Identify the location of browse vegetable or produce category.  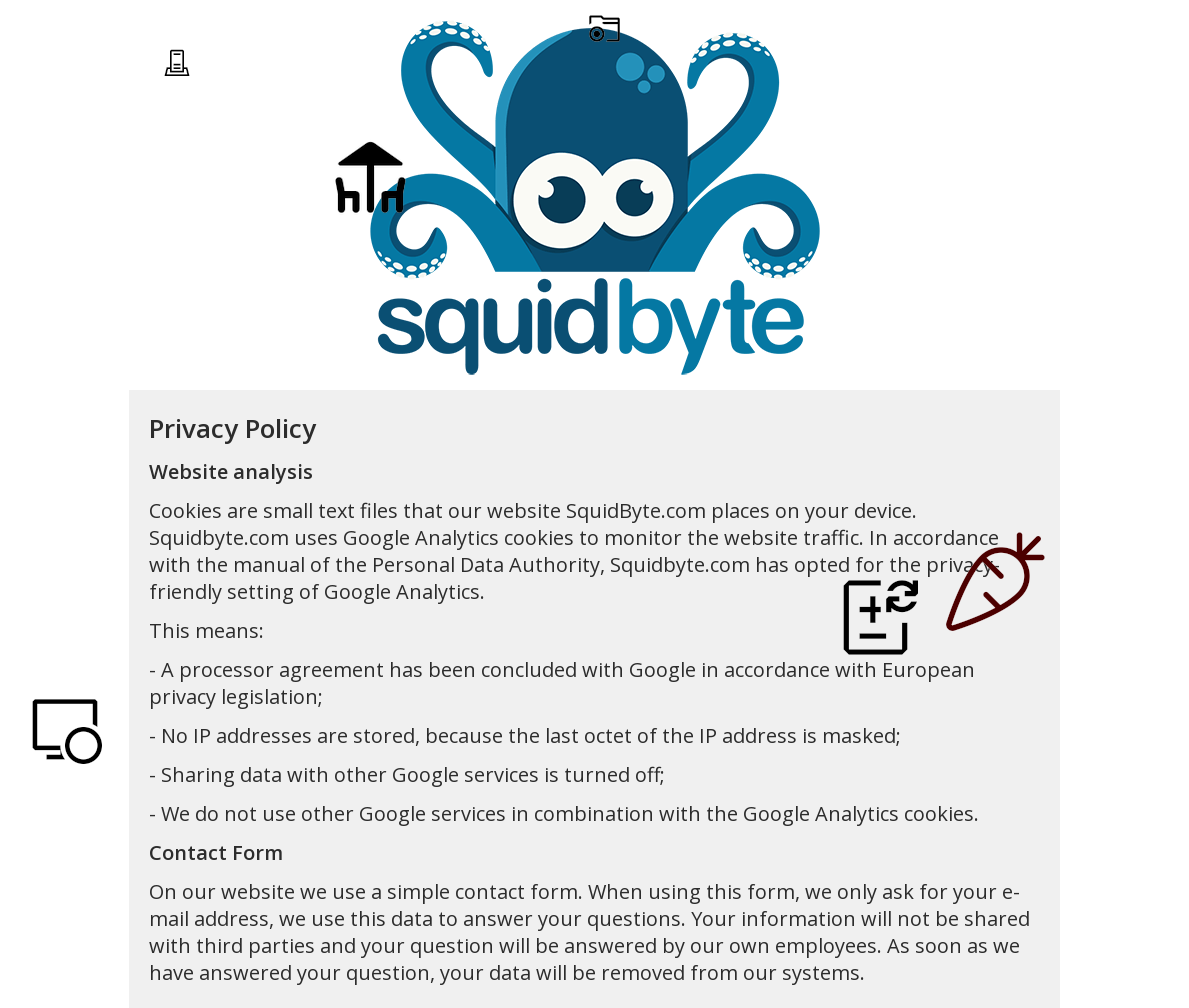
(993, 583).